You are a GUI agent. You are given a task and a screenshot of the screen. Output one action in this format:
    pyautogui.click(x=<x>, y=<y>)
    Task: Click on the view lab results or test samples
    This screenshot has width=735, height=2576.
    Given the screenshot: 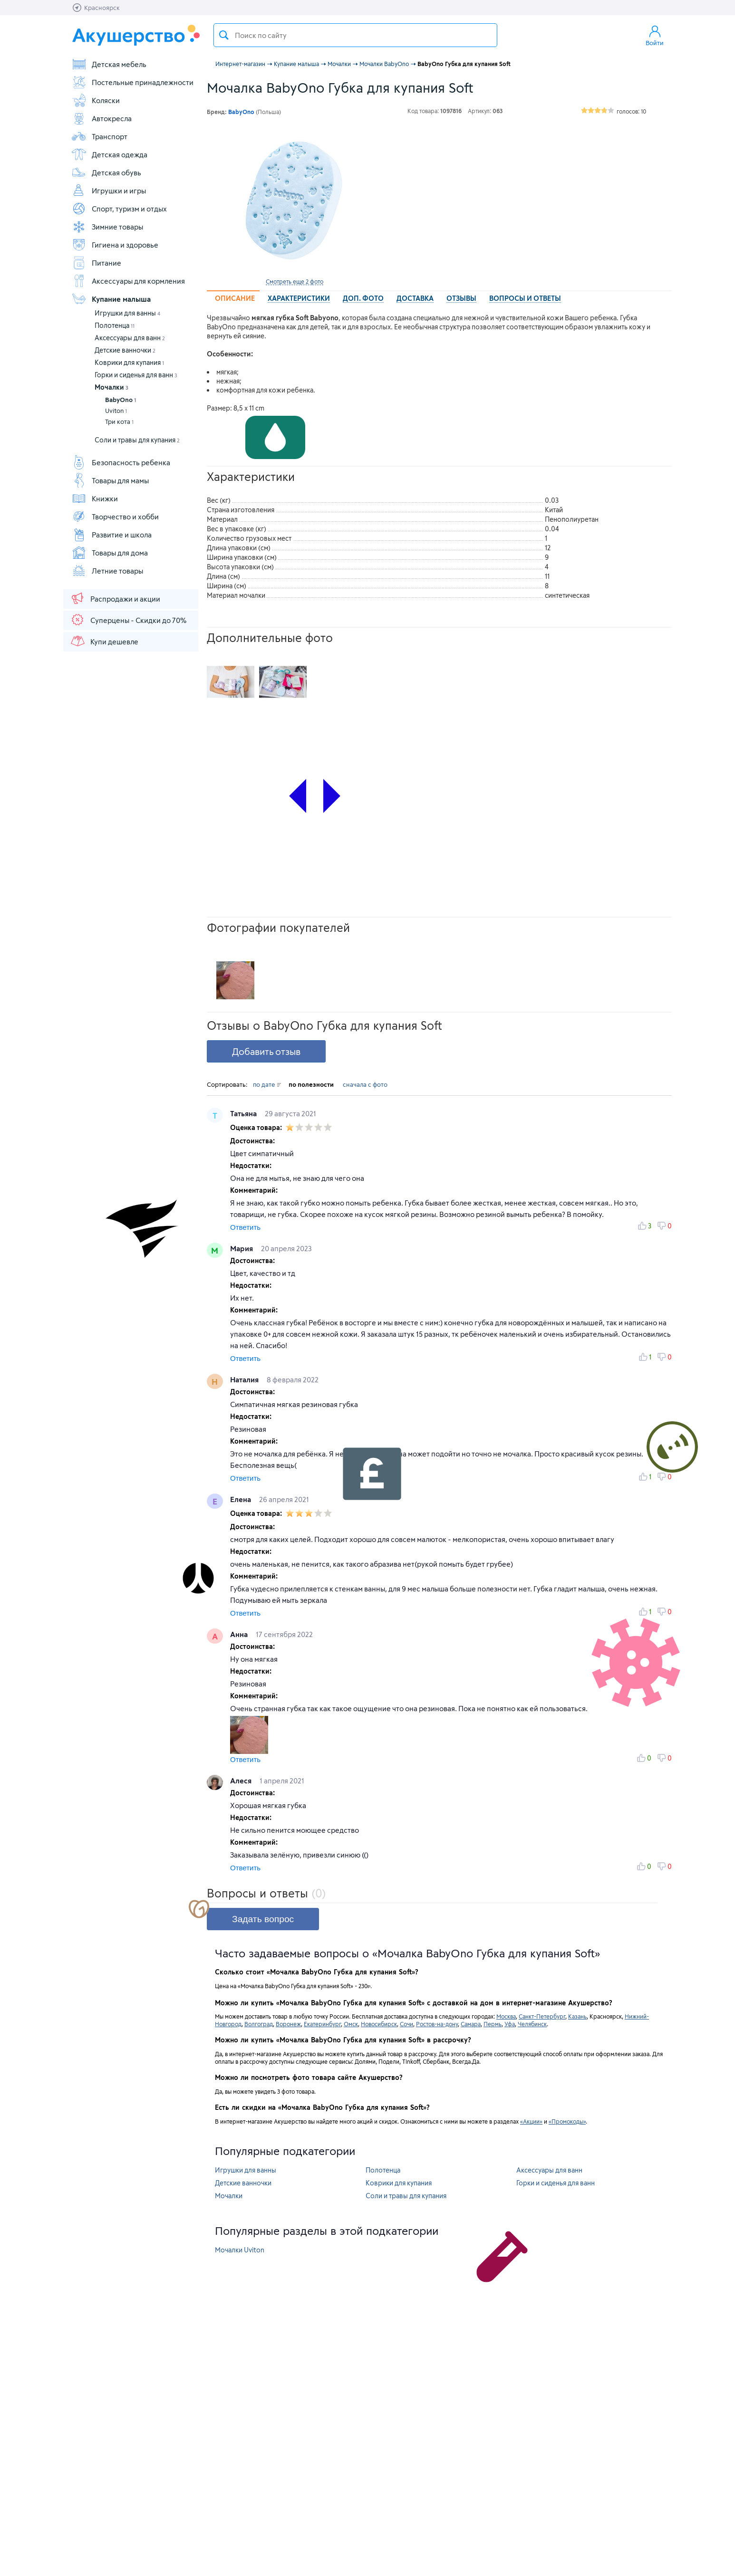 What is the action you would take?
    pyautogui.click(x=502, y=2257)
    